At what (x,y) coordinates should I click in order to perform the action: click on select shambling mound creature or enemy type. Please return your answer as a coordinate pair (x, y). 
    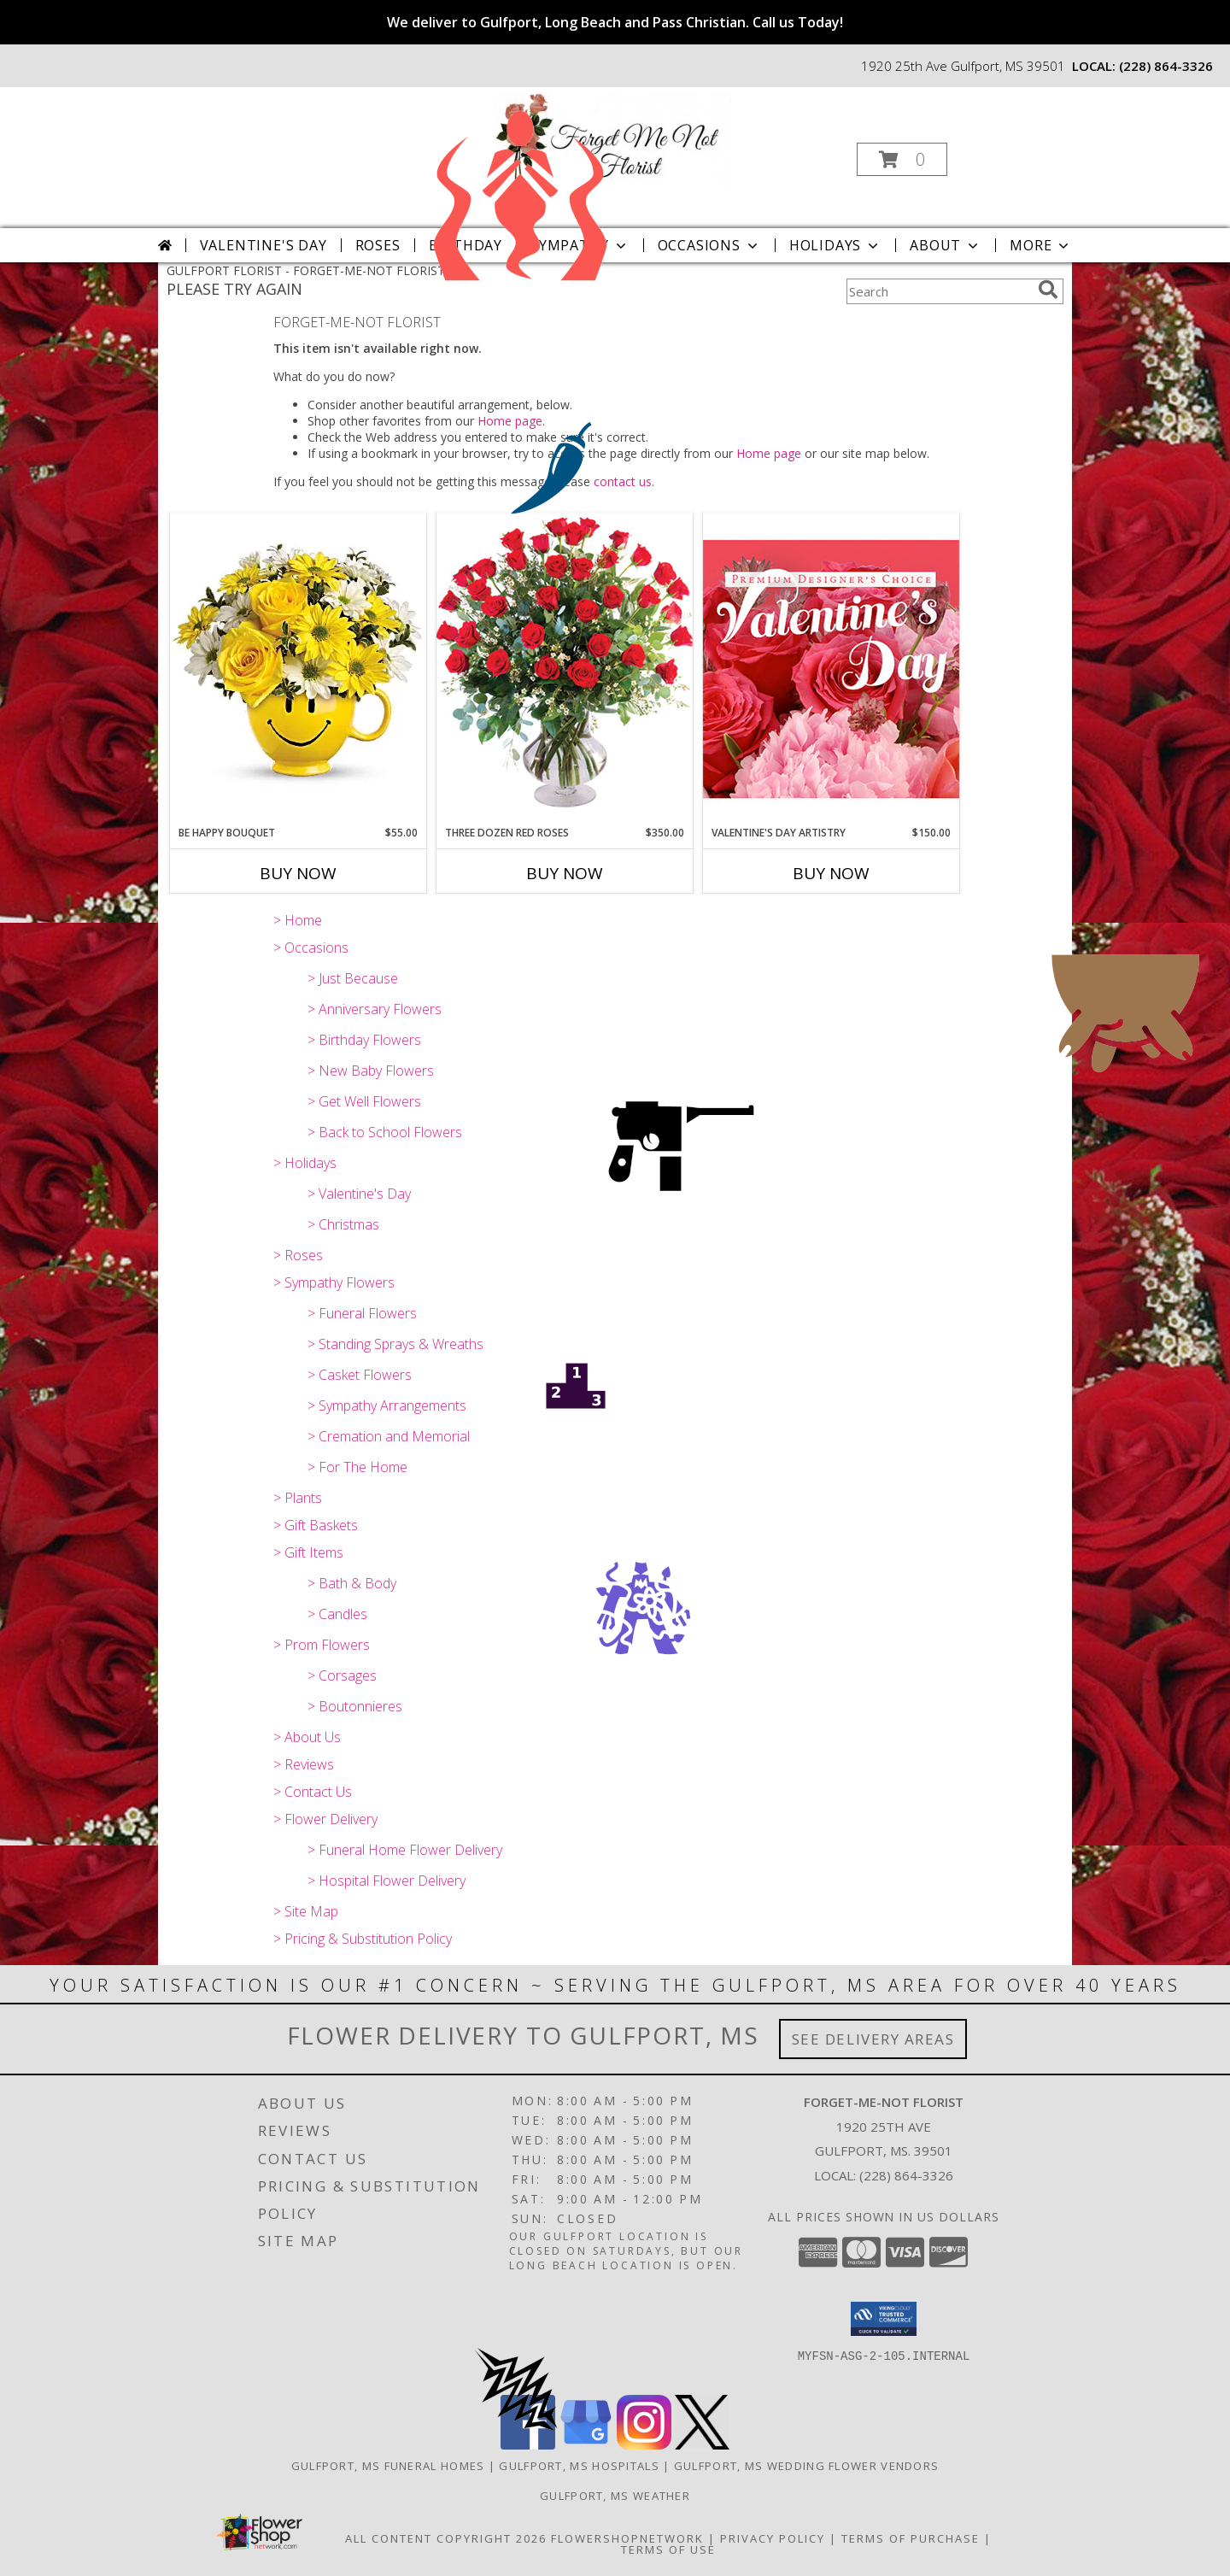
    Looking at the image, I should click on (643, 1608).